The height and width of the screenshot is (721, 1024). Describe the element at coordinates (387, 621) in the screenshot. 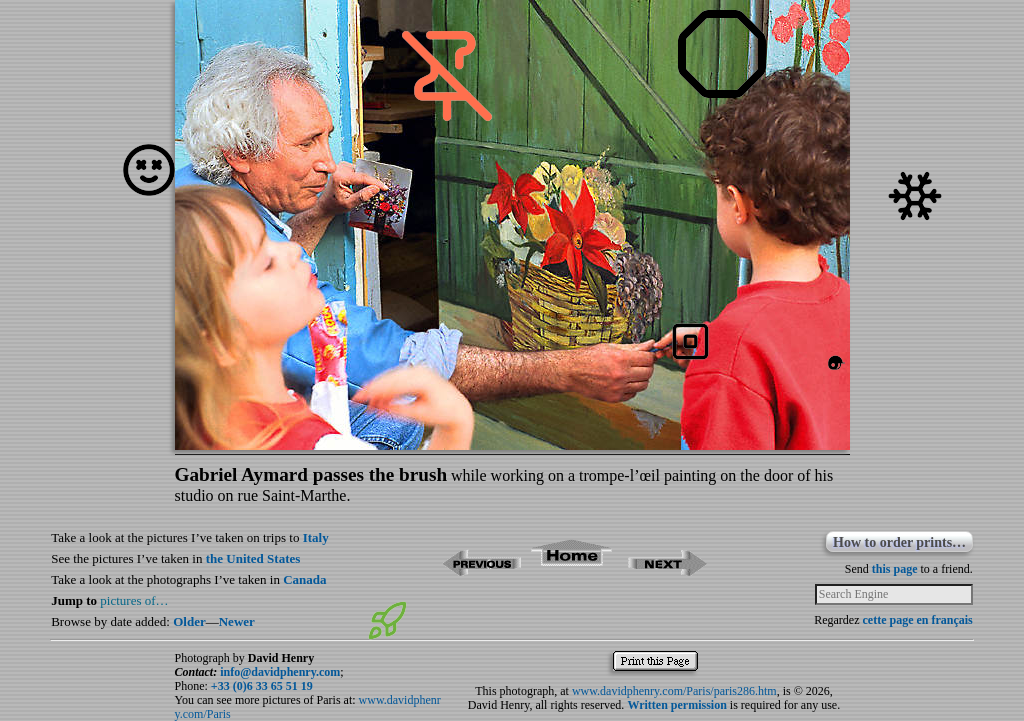

I see `launch or deploy a project` at that location.